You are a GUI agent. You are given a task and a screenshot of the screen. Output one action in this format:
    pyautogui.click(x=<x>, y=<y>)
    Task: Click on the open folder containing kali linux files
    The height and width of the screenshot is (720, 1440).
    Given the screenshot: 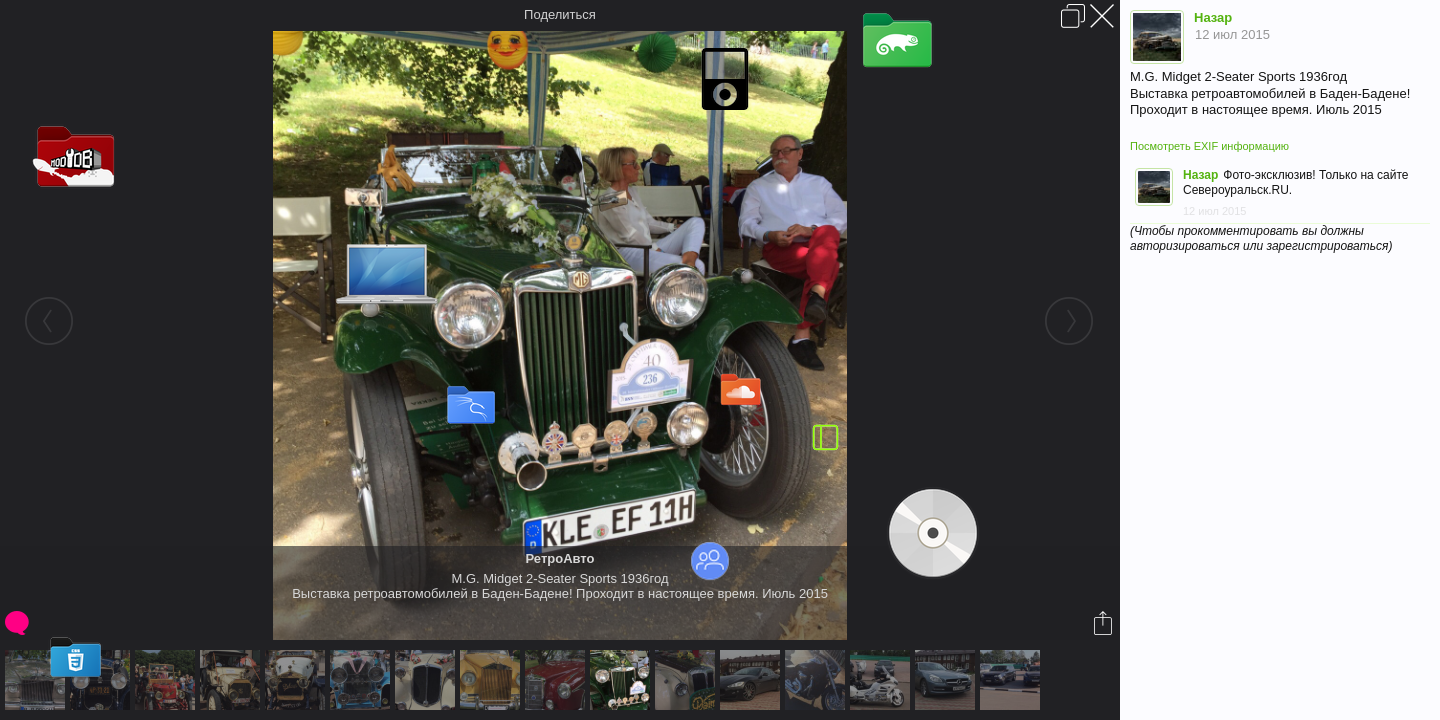 What is the action you would take?
    pyautogui.click(x=471, y=406)
    